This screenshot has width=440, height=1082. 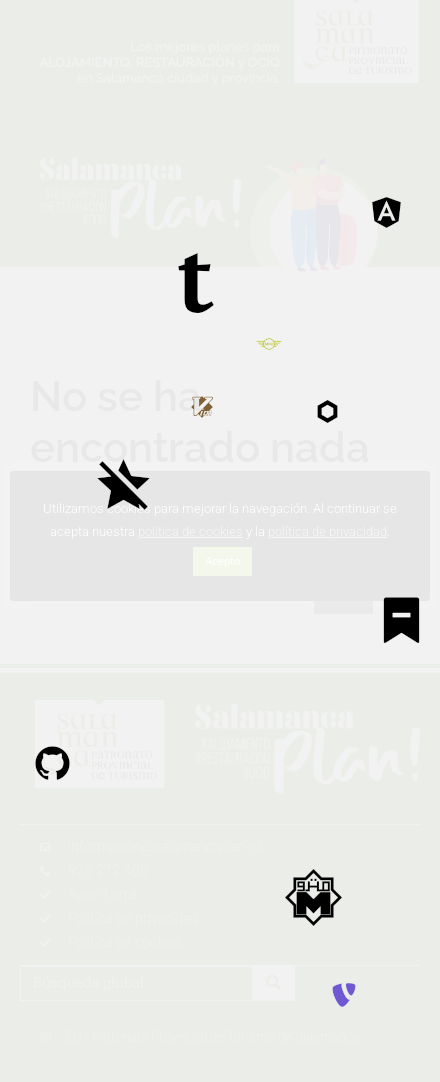 I want to click on AngularJS framework logo, so click(x=386, y=212).